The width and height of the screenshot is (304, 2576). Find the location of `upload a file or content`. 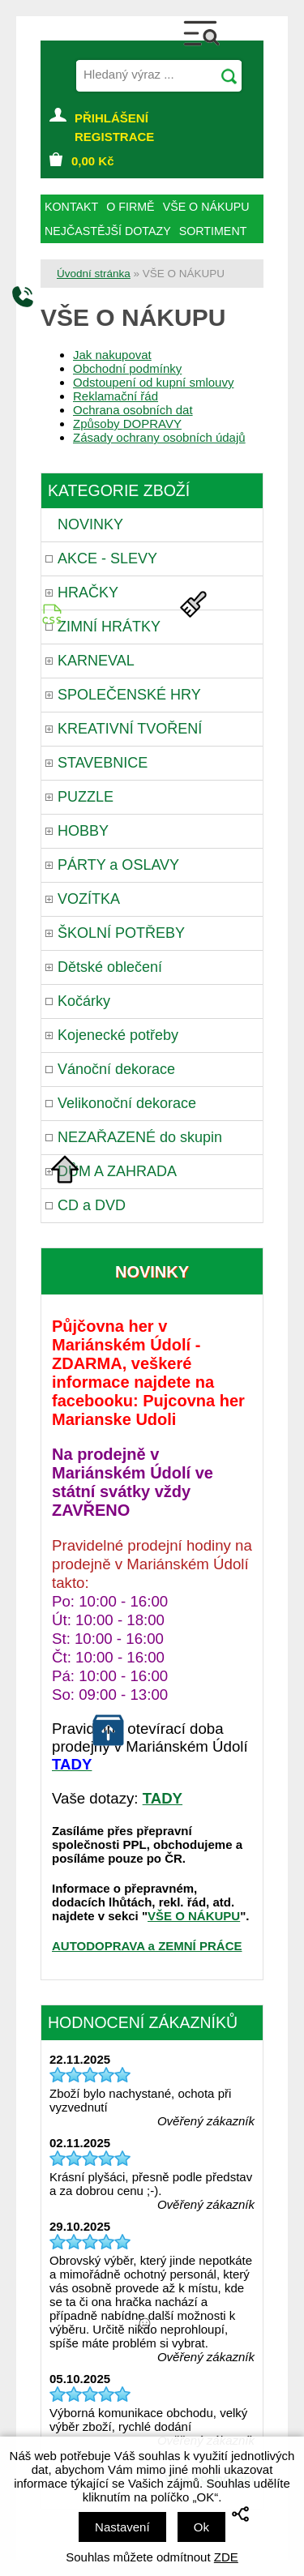

upload a file or content is located at coordinates (65, 1170).